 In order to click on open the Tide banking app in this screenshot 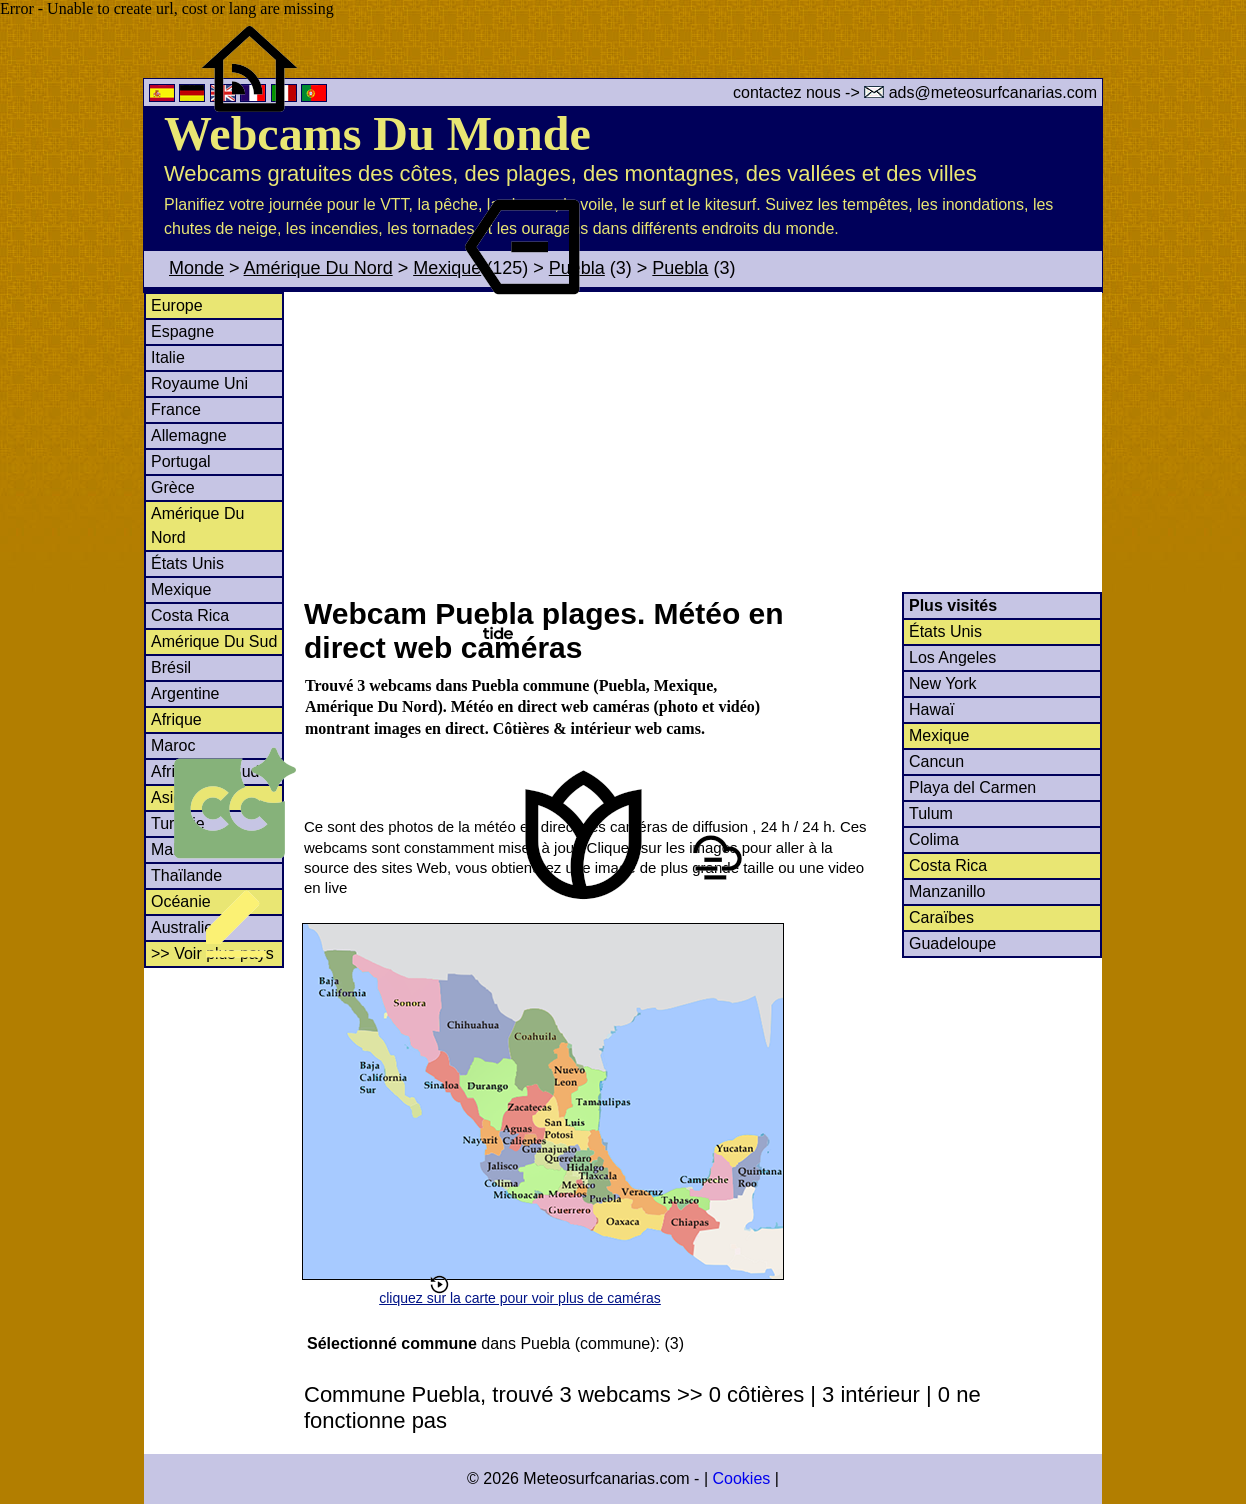, I will do `click(498, 633)`.